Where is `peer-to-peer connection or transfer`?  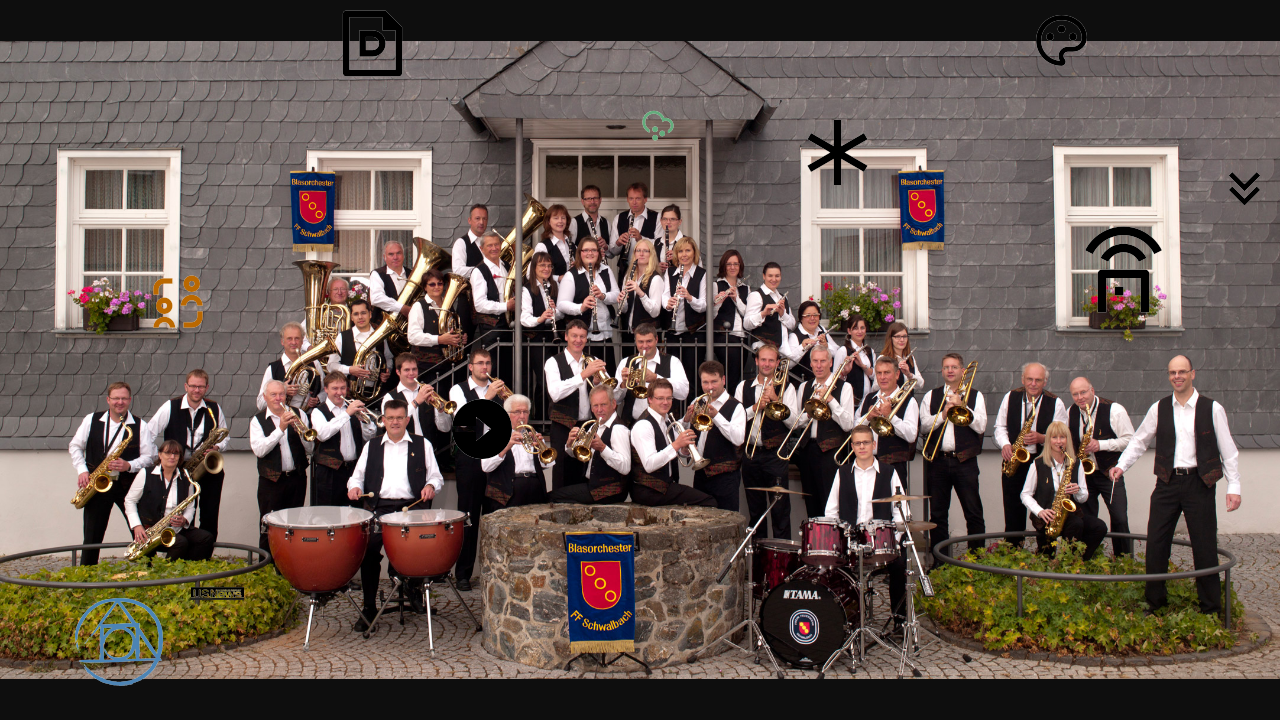
peer-to-peer connection or transfer is located at coordinates (178, 303).